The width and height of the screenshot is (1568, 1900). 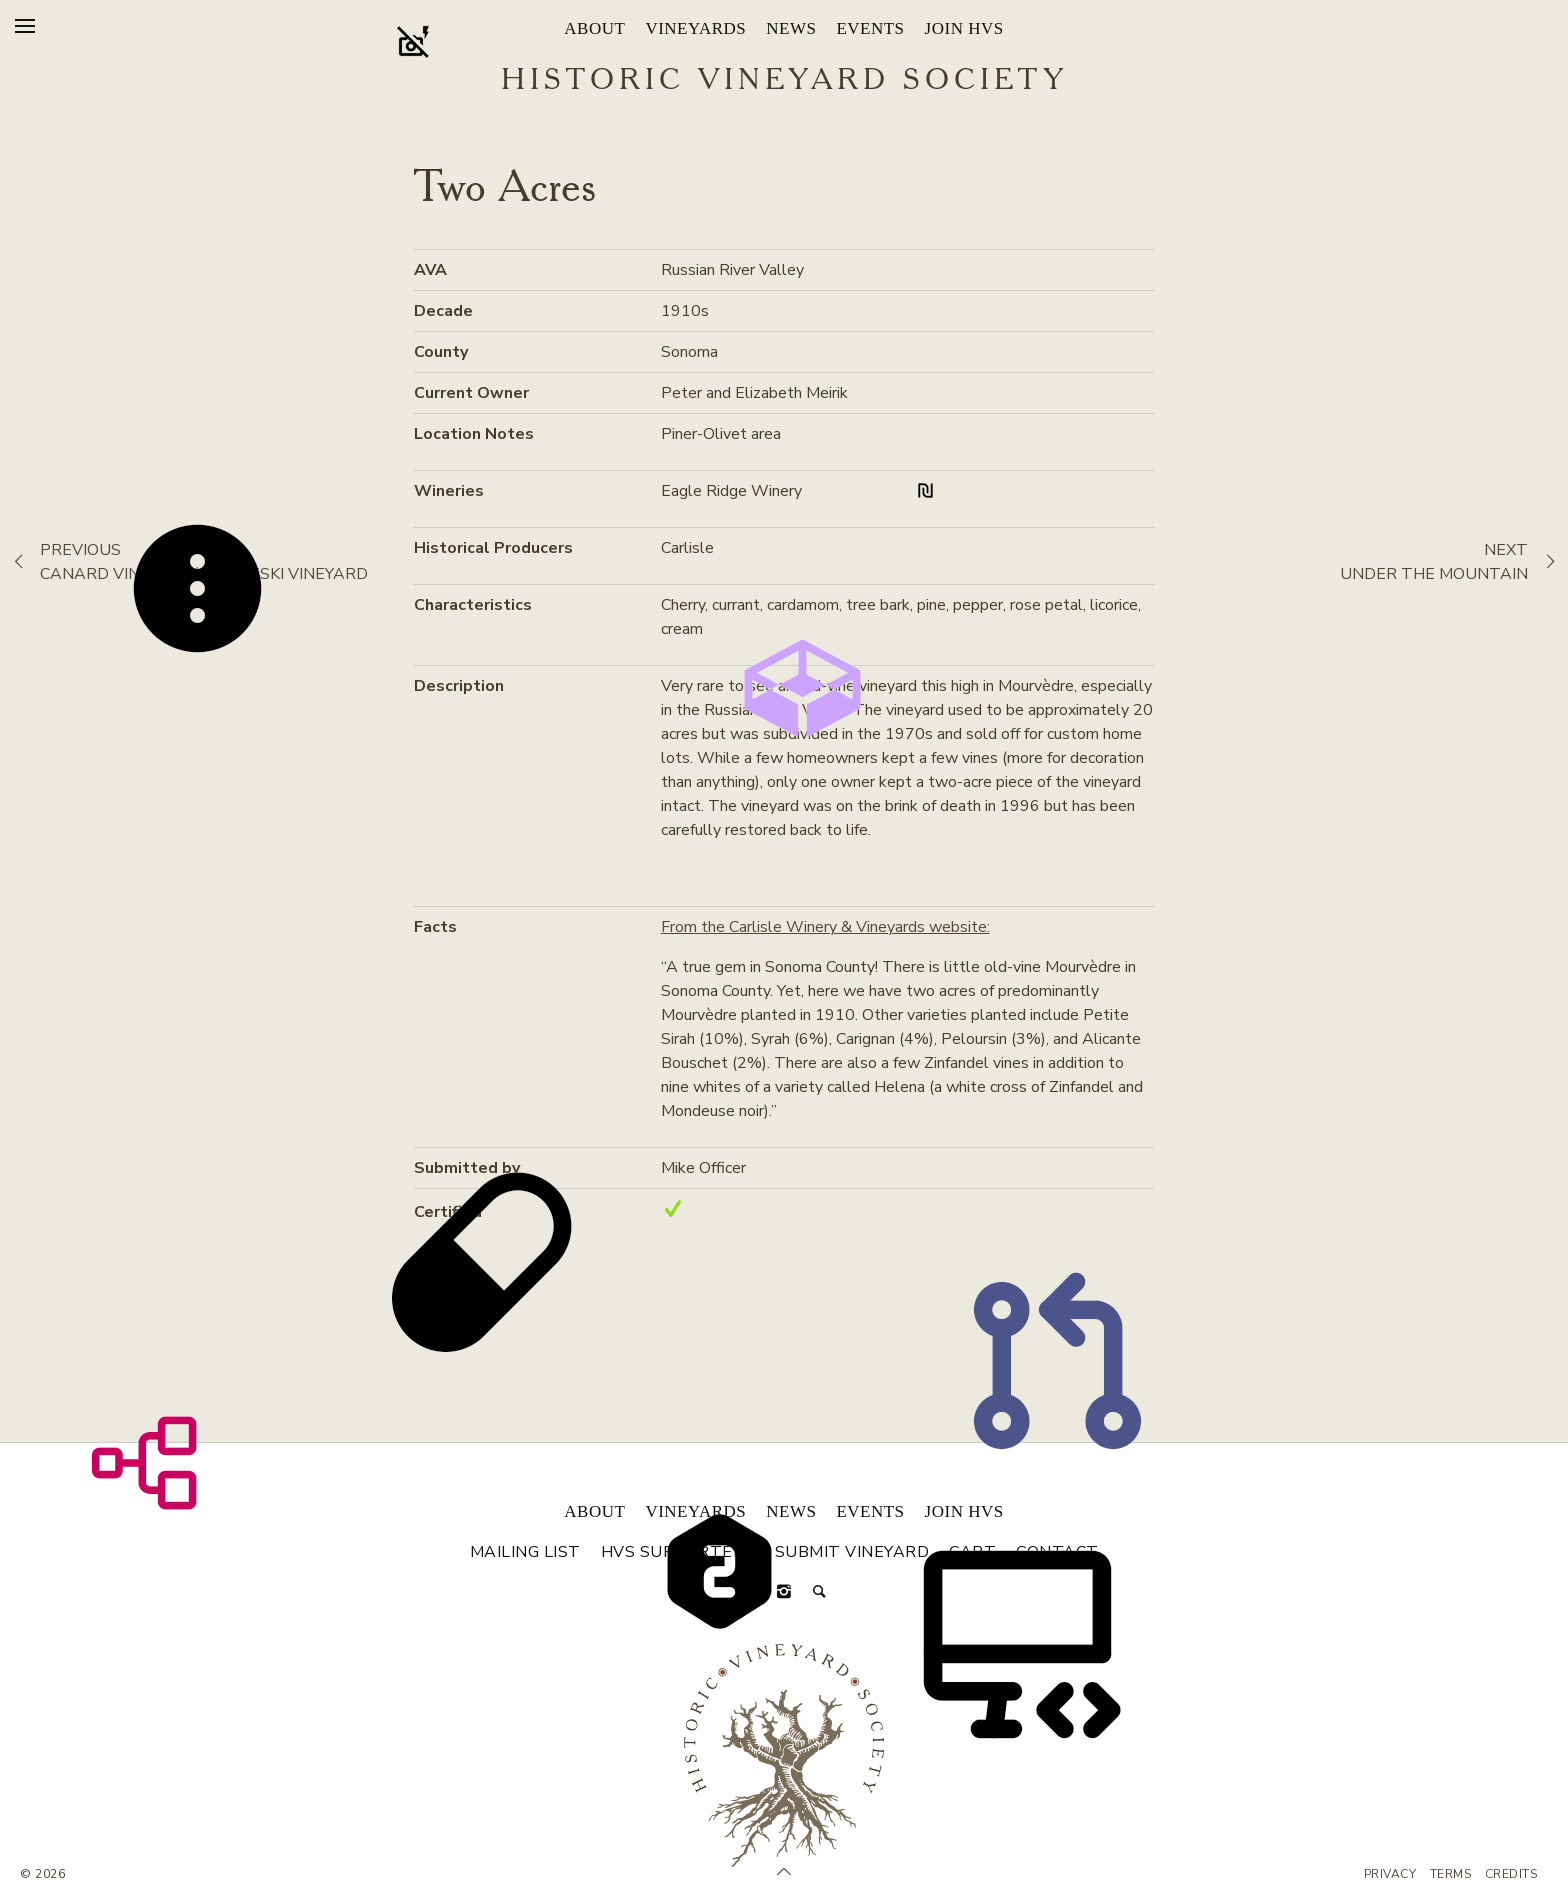 I want to click on create a new pull request, so click(x=1057, y=1365).